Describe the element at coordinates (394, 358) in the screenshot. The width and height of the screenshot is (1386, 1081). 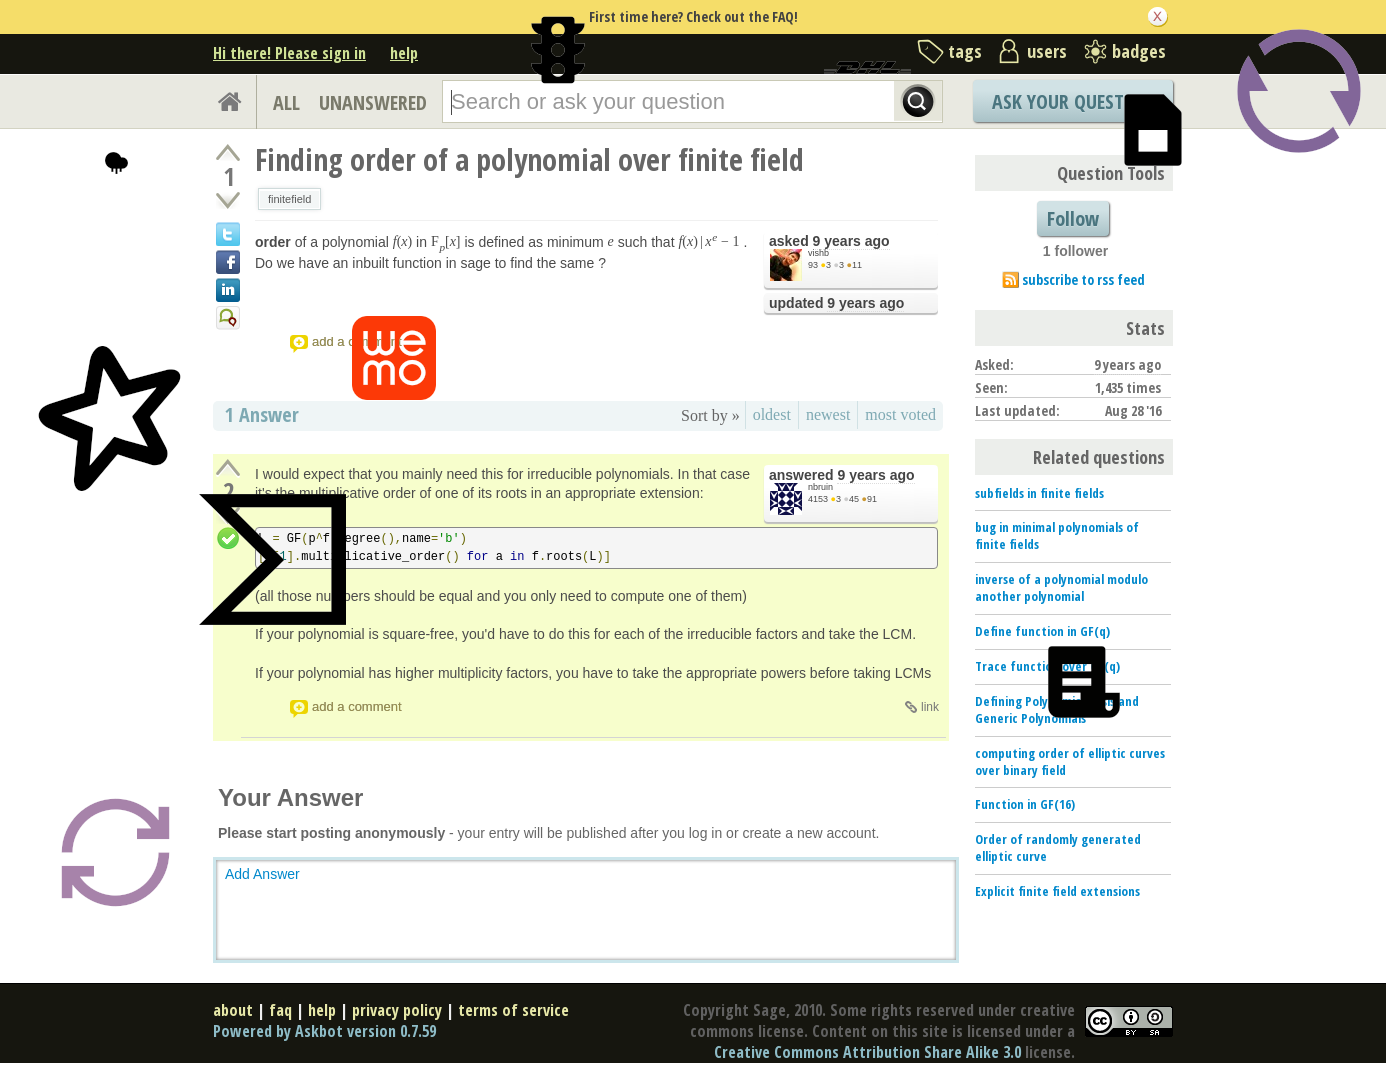
I see `open the Wemo smart home app` at that location.